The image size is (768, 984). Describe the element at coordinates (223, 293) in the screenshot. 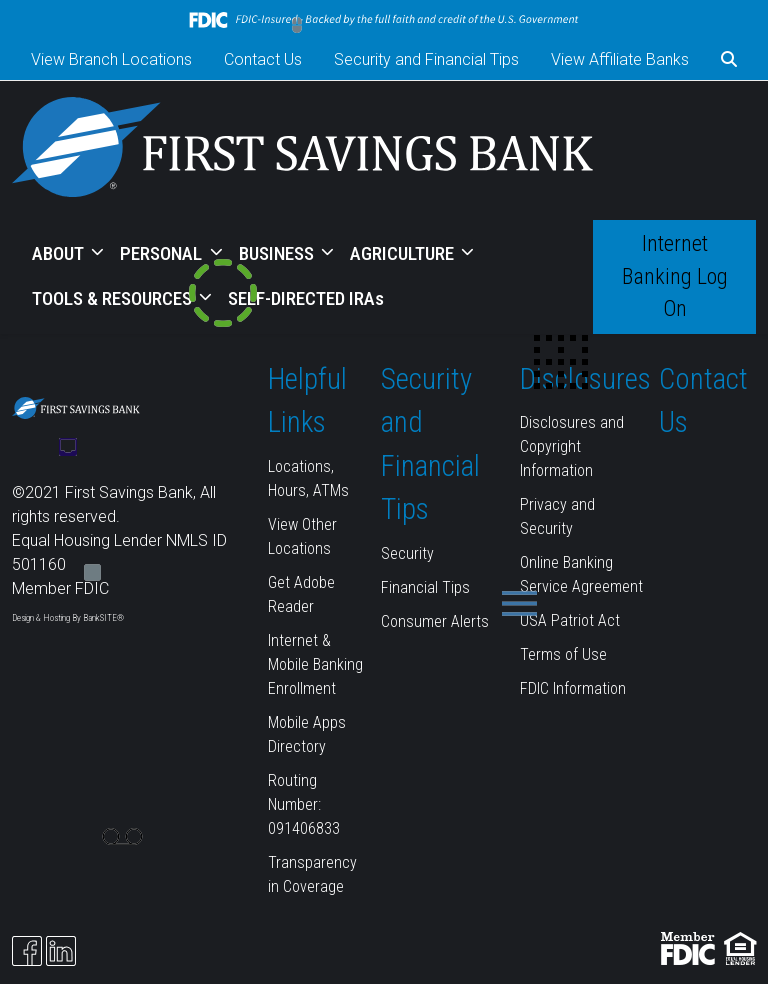

I see `indicates a pending or in-progress state` at that location.